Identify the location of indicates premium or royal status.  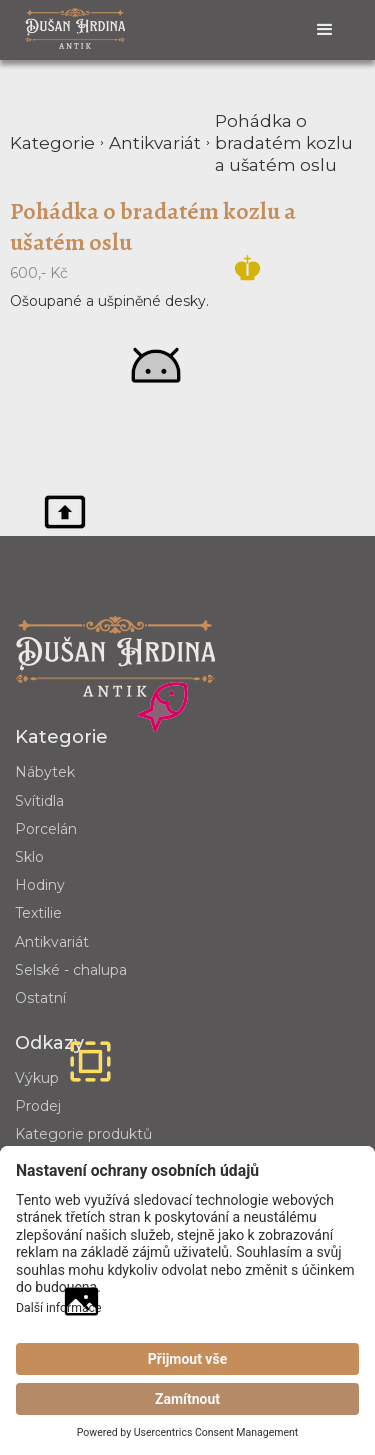
(247, 269).